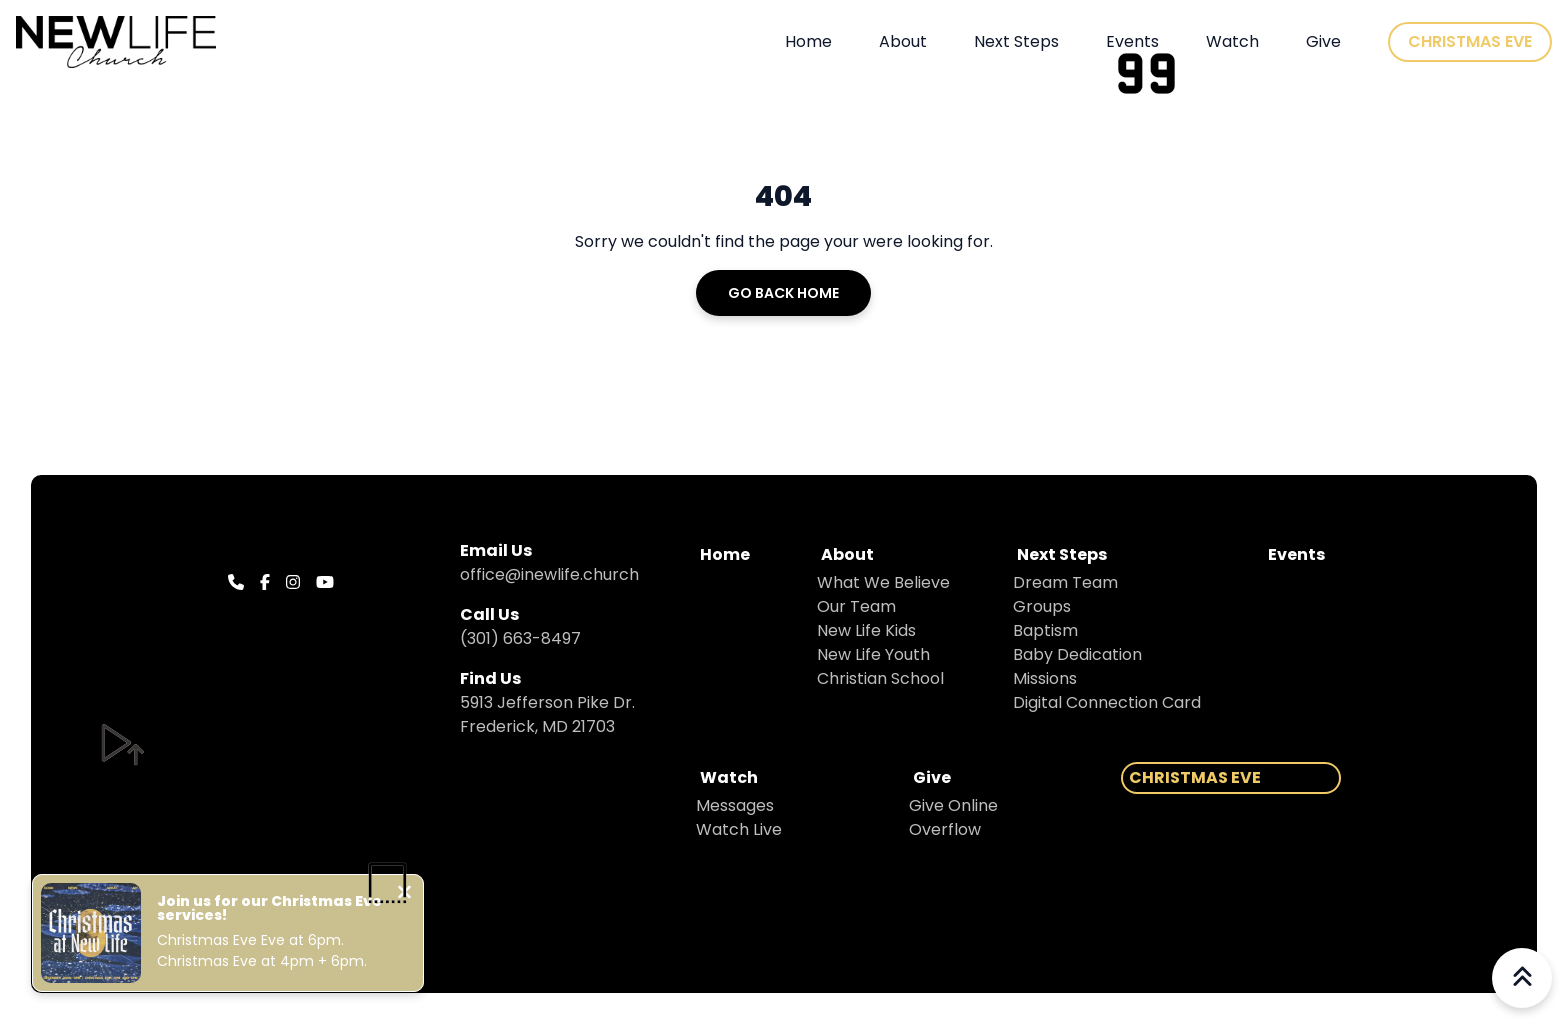 The width and height of the screenshot is (1568, 1024). Describe the element at coordinates (122, 744) in the screenshot. I see `run code in cell above` at that location.